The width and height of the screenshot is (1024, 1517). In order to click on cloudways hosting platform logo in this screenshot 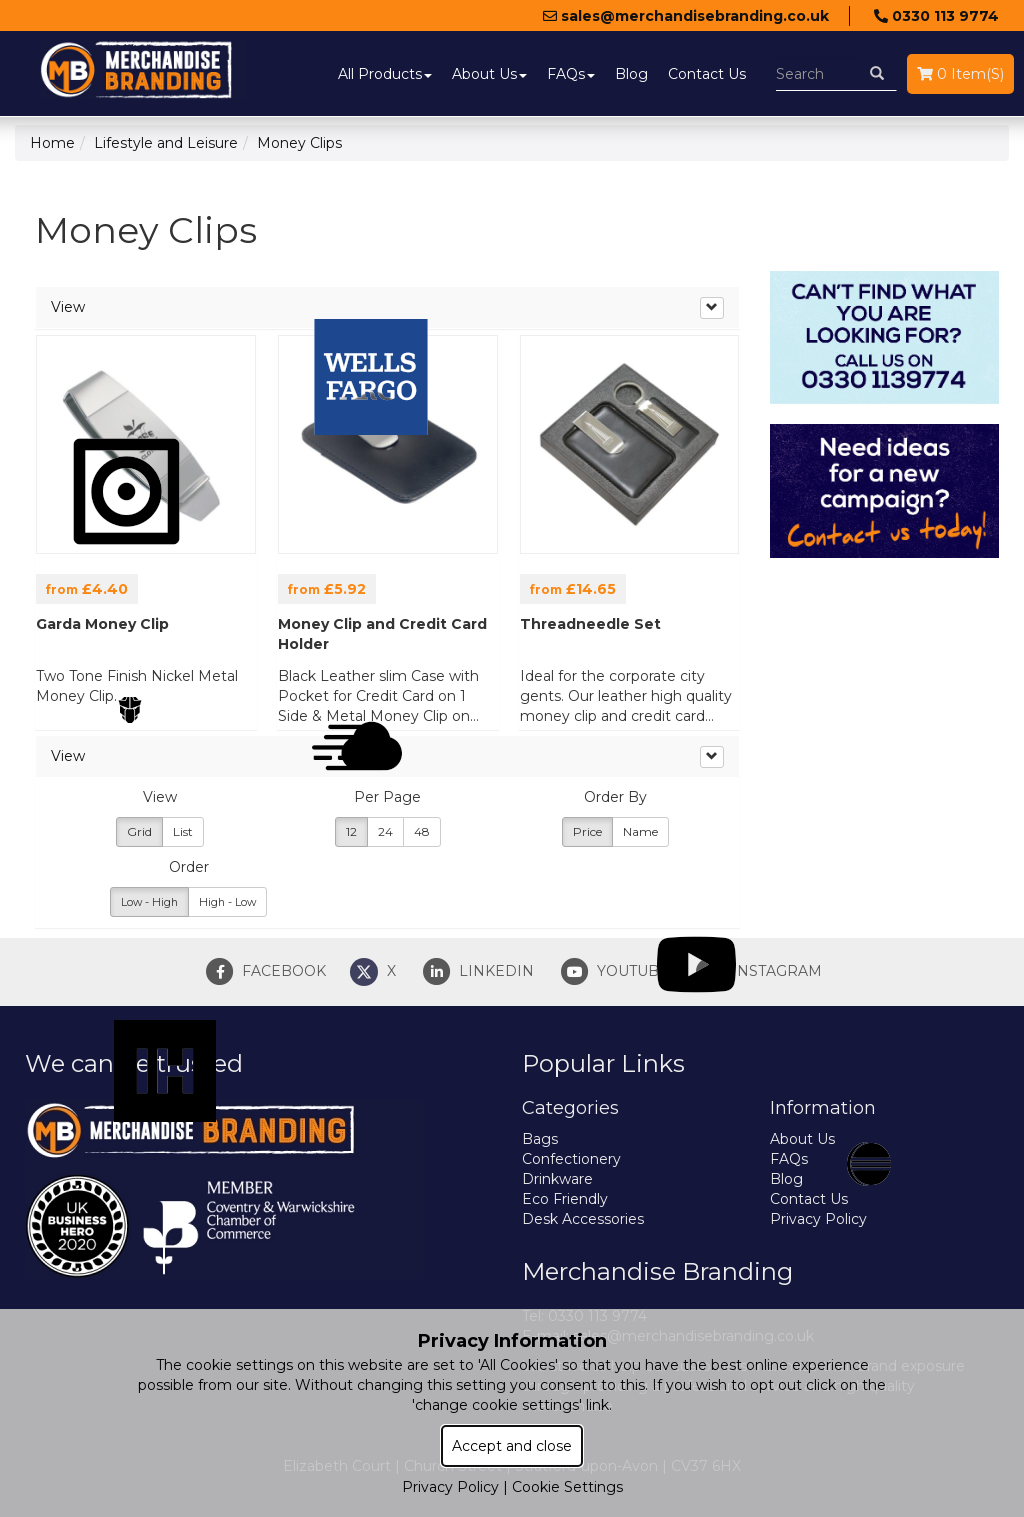, I will do `click(357, 746)`.